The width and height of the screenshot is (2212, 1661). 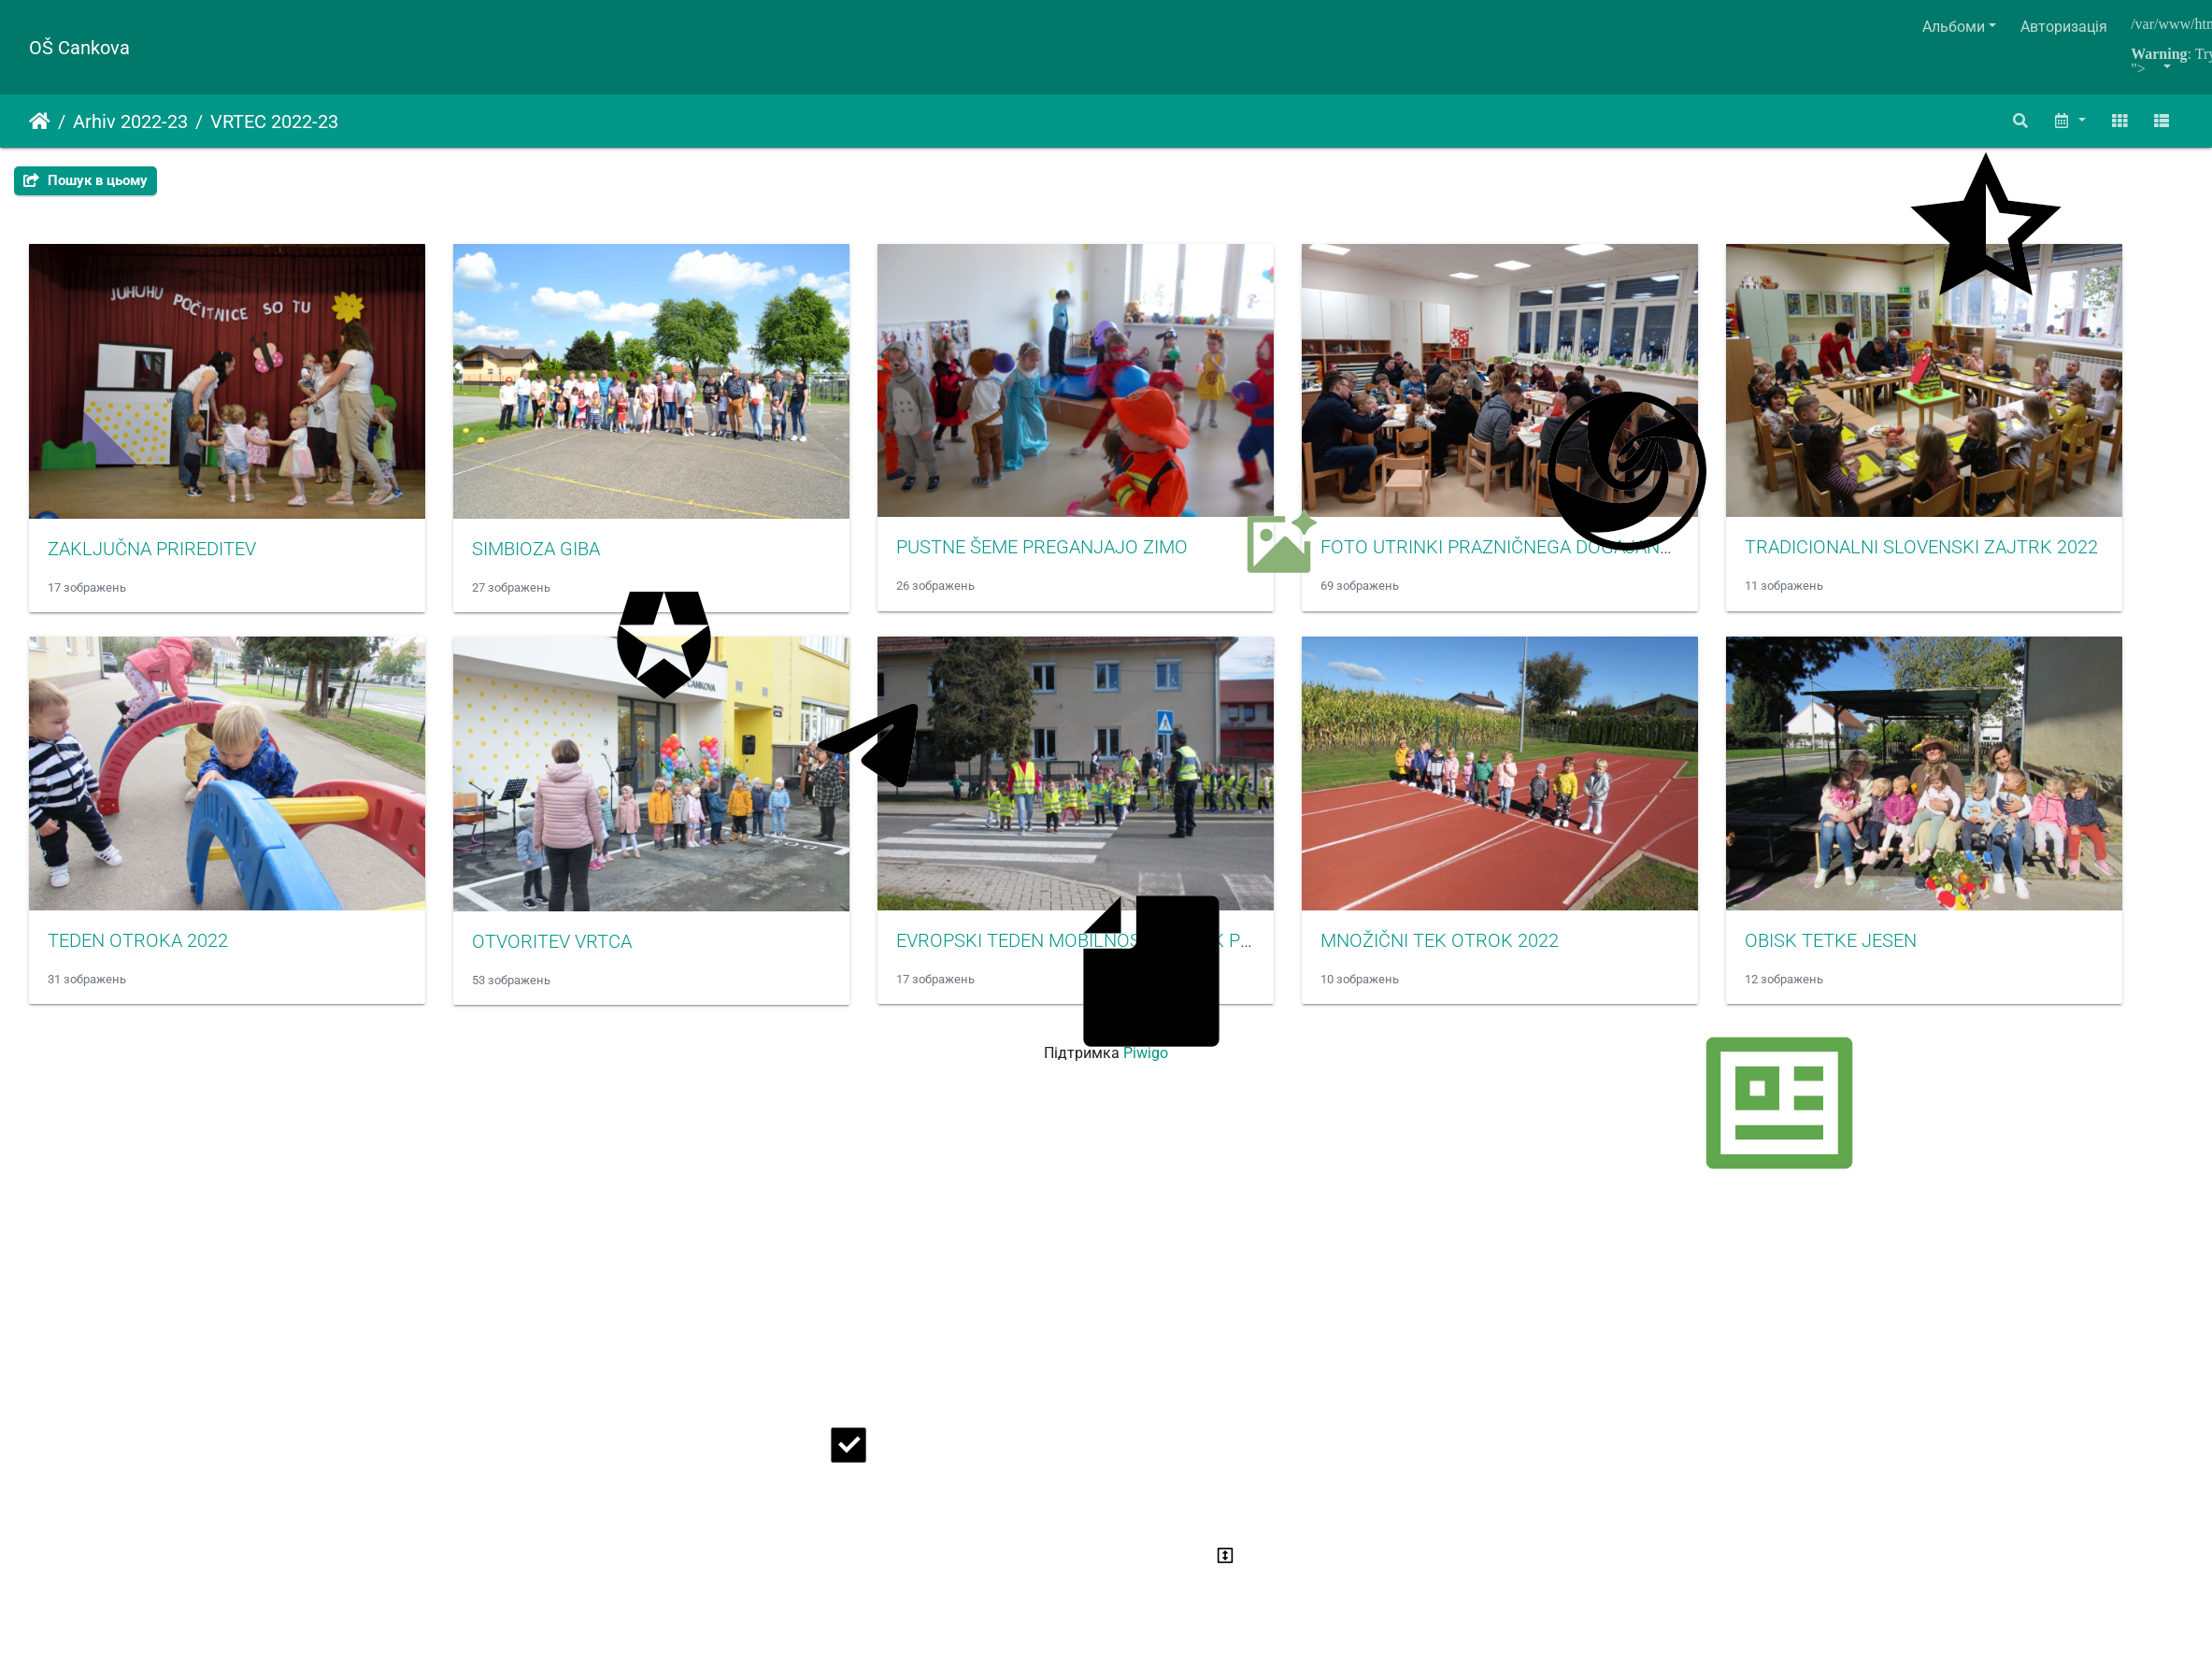 What do you see at coordinates (1278, 544) in the screenshot?
I see `enhance image with AI` at bounding box center [1278, 544].